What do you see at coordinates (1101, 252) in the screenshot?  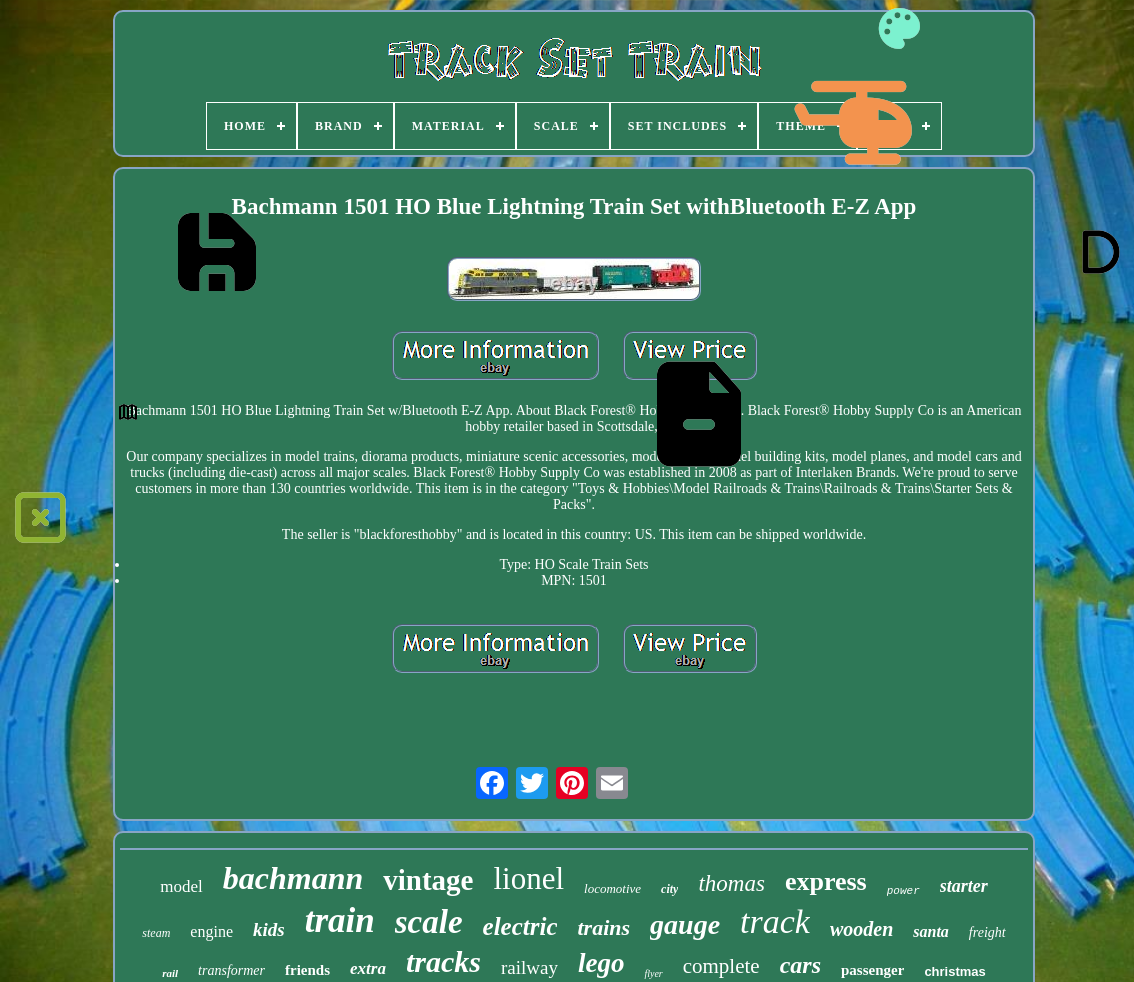 I see `represents the letter D in text or keyboard input` at bounding box center [1101, 252].